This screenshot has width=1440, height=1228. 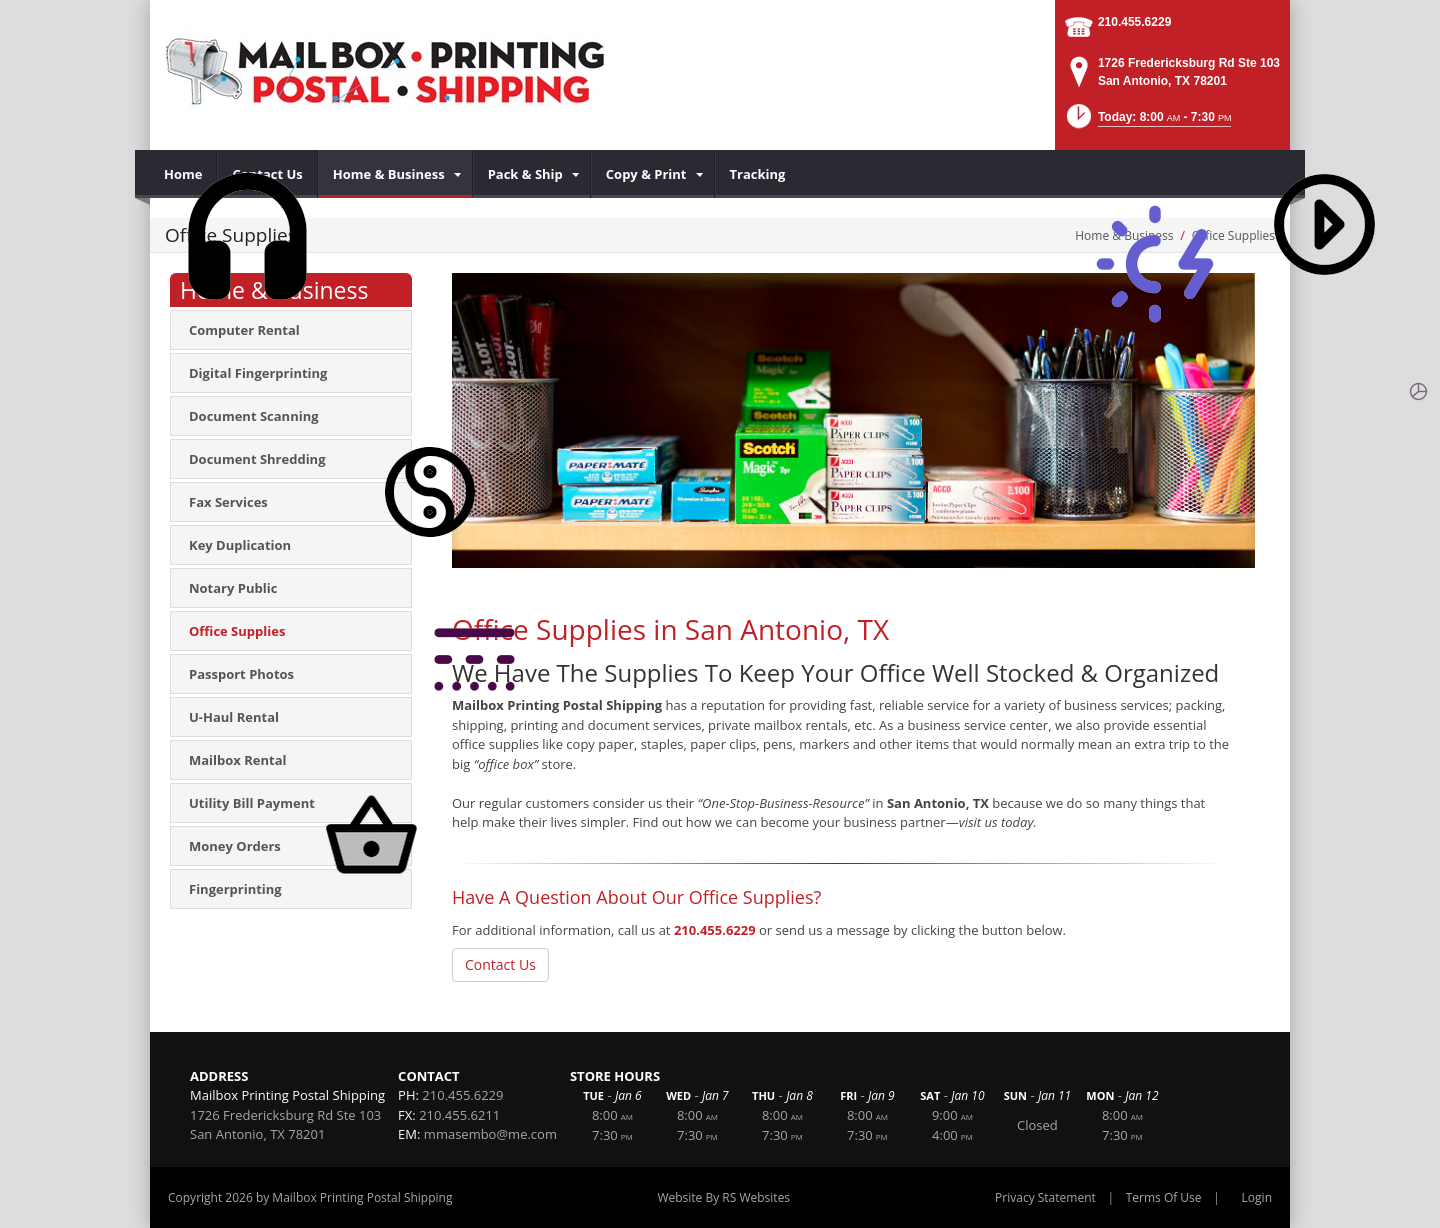 I want to click on solar power or solar energy settings, so click(x=1155, y=264).